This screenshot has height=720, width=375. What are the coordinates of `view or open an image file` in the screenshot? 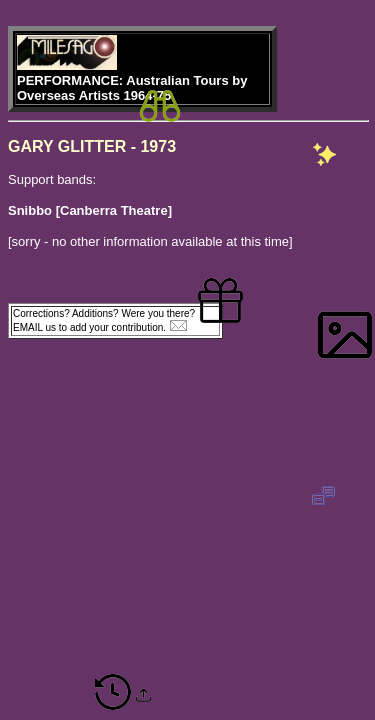 It's located at (345, 335).